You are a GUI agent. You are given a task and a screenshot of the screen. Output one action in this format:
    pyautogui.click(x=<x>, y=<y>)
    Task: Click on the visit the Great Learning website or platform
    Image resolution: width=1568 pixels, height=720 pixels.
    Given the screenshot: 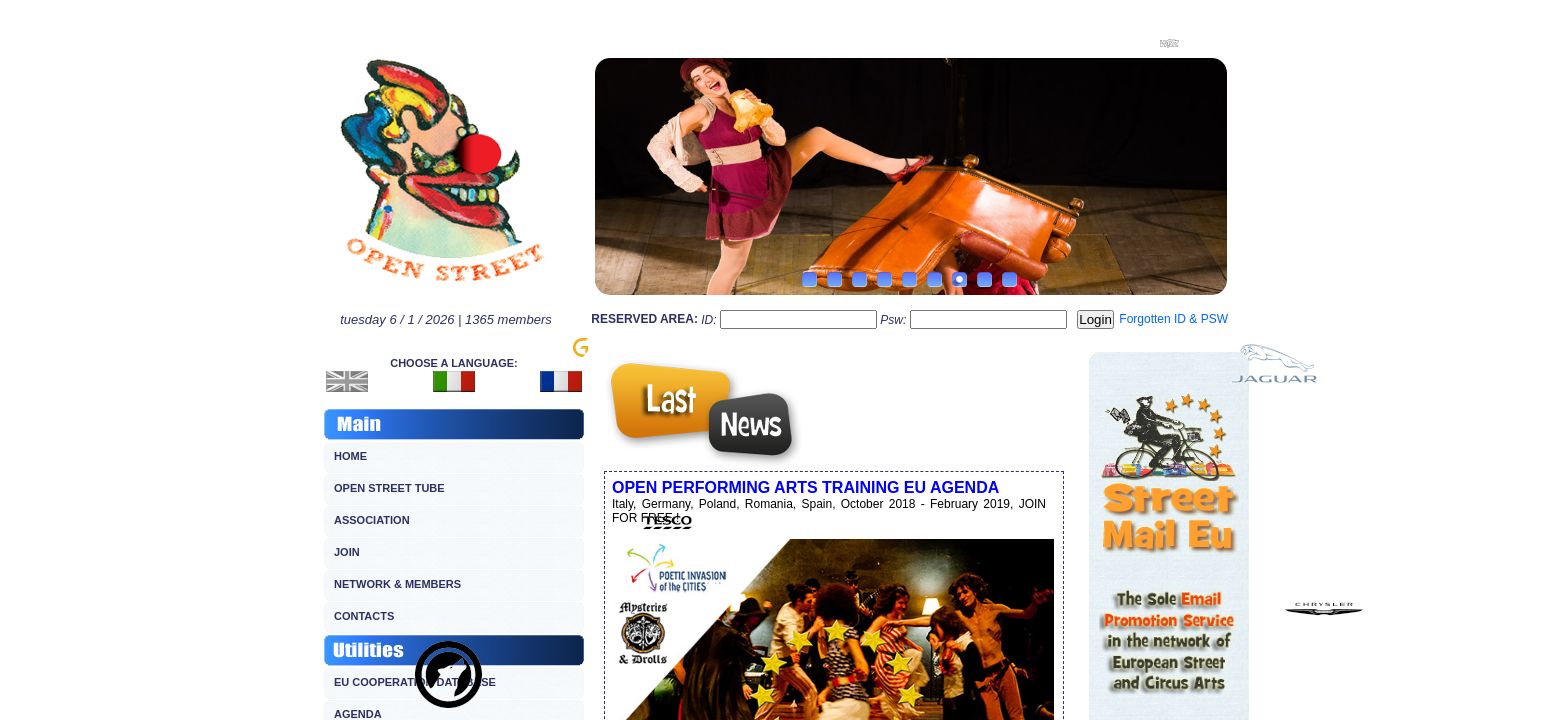 What is the action you would take?
    pyautogui.click(x=580, y=347)
    